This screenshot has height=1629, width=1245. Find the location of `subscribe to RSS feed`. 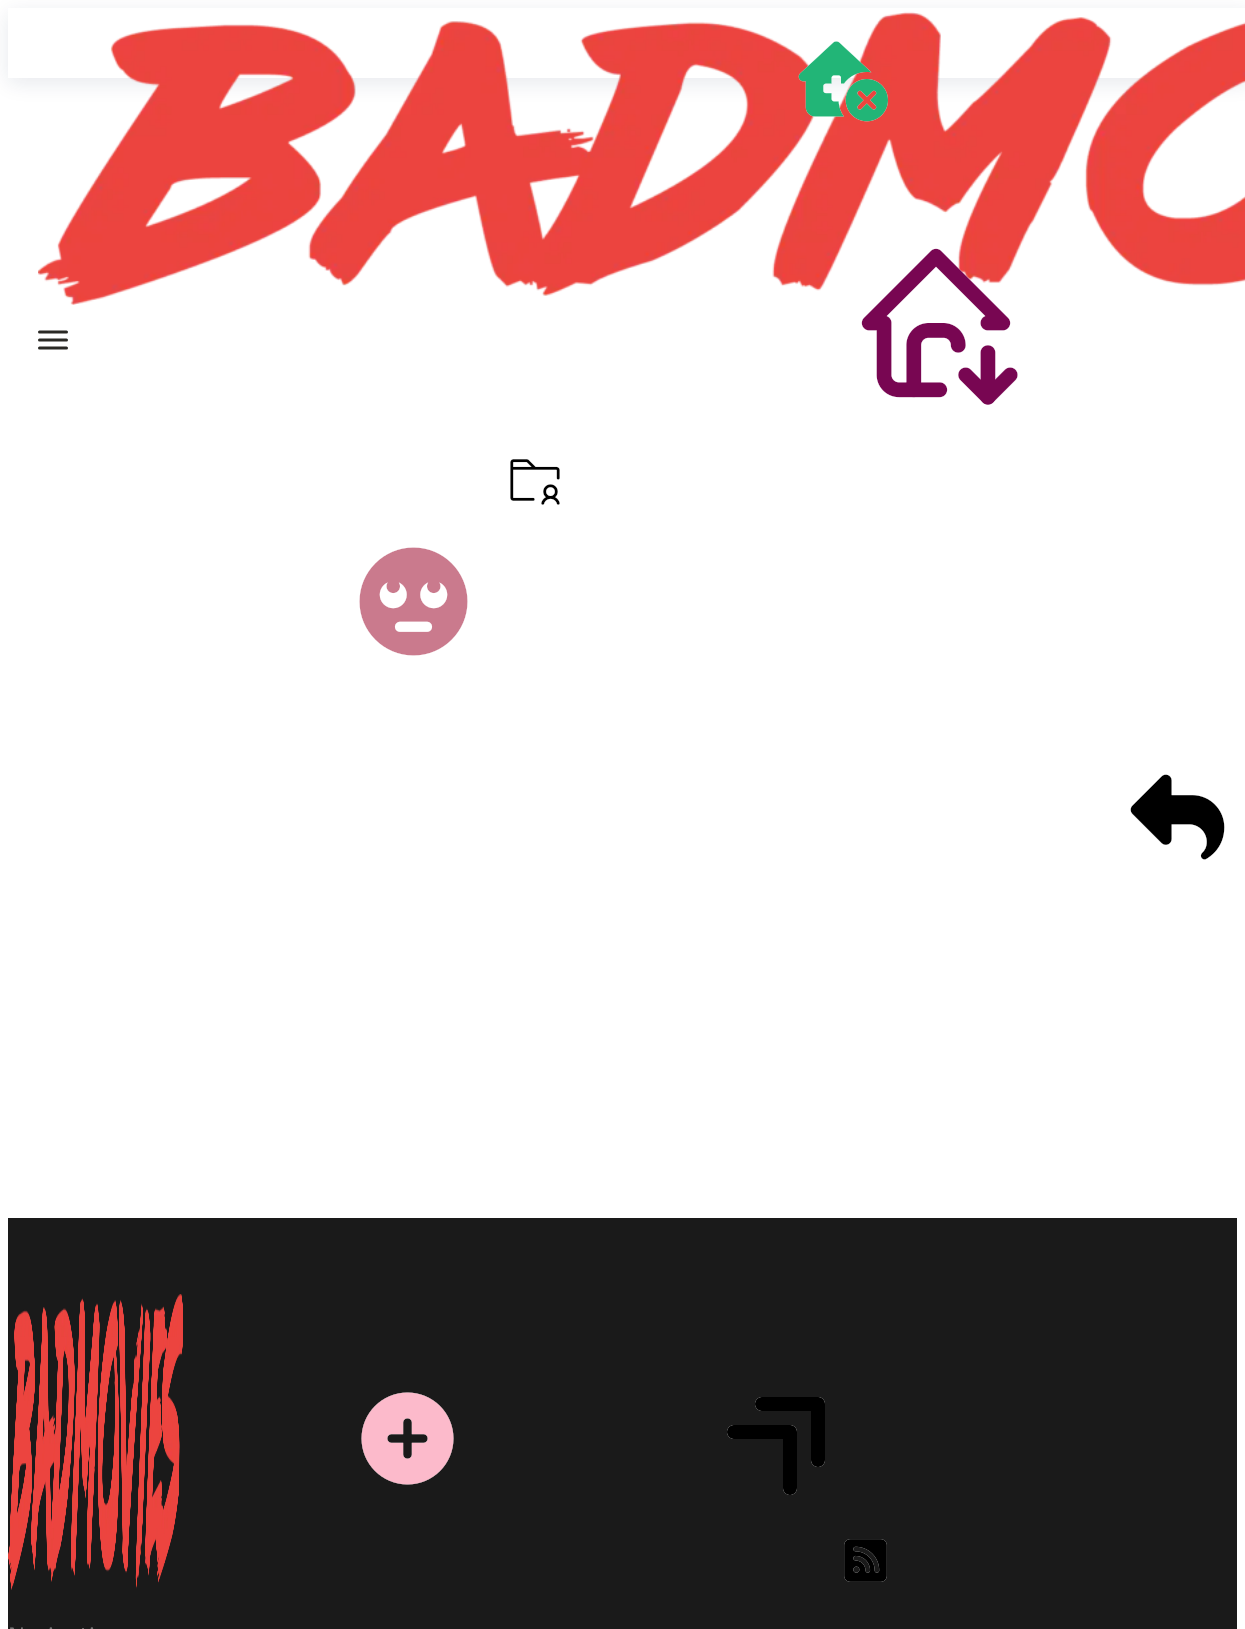

subscribe to RSS feed is located at coordinates (865, 1560).